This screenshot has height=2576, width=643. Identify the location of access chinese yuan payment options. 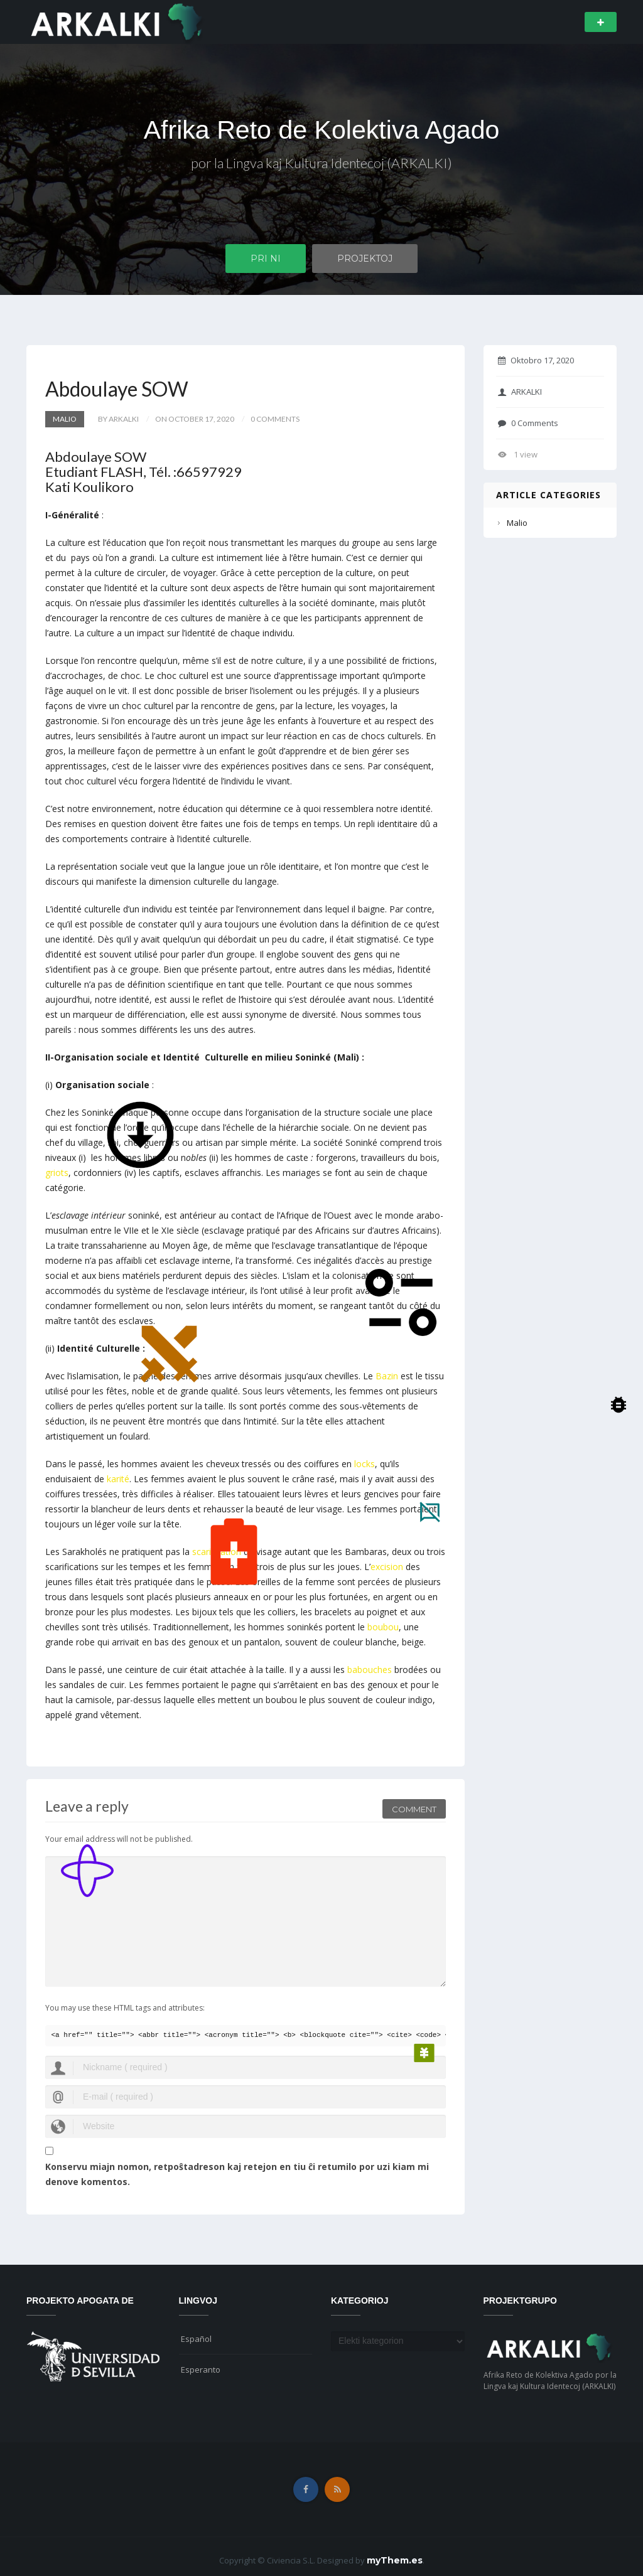
(424, 2053).